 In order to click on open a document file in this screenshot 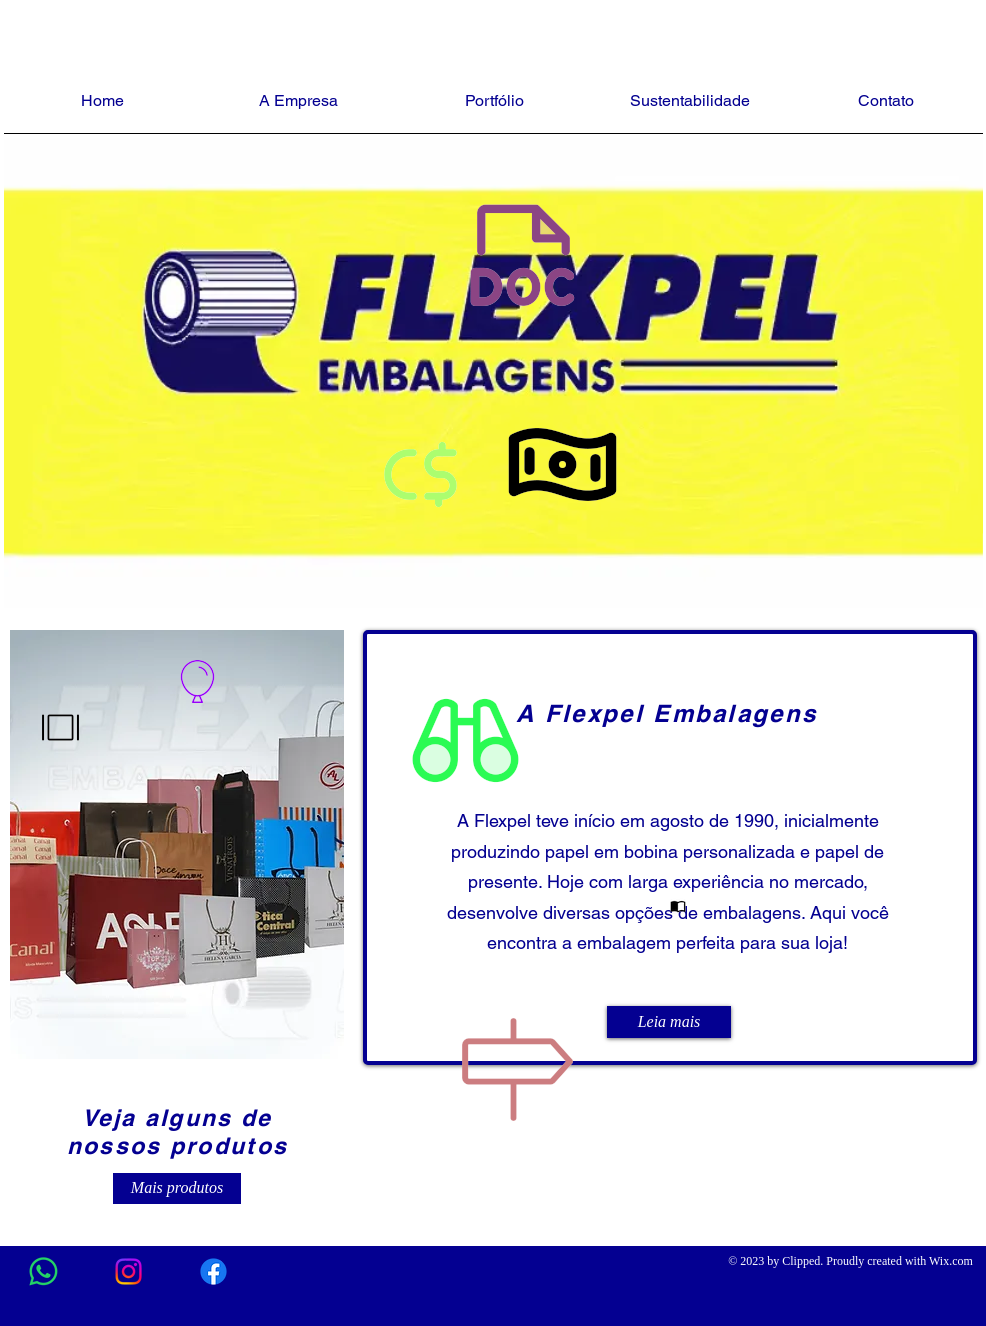, I will do `click(523, 259)`.